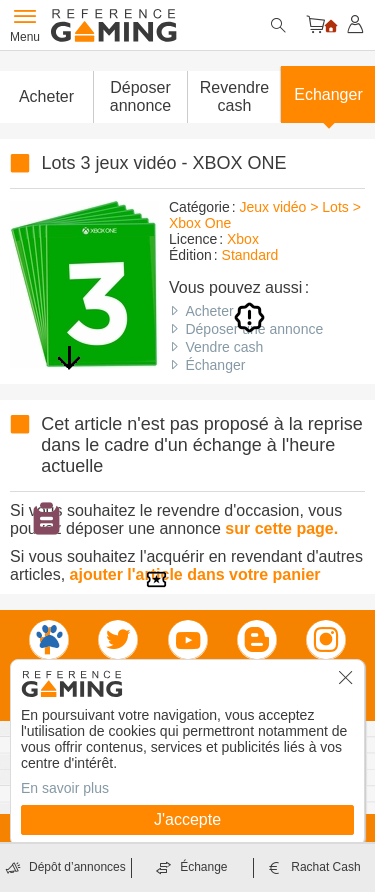 The width and height of the screenshot is (375, 892). What do you see at coordinates (46, 518) in the screenshot?
I see `view clipboard contents` at bounding box center [46, 518].